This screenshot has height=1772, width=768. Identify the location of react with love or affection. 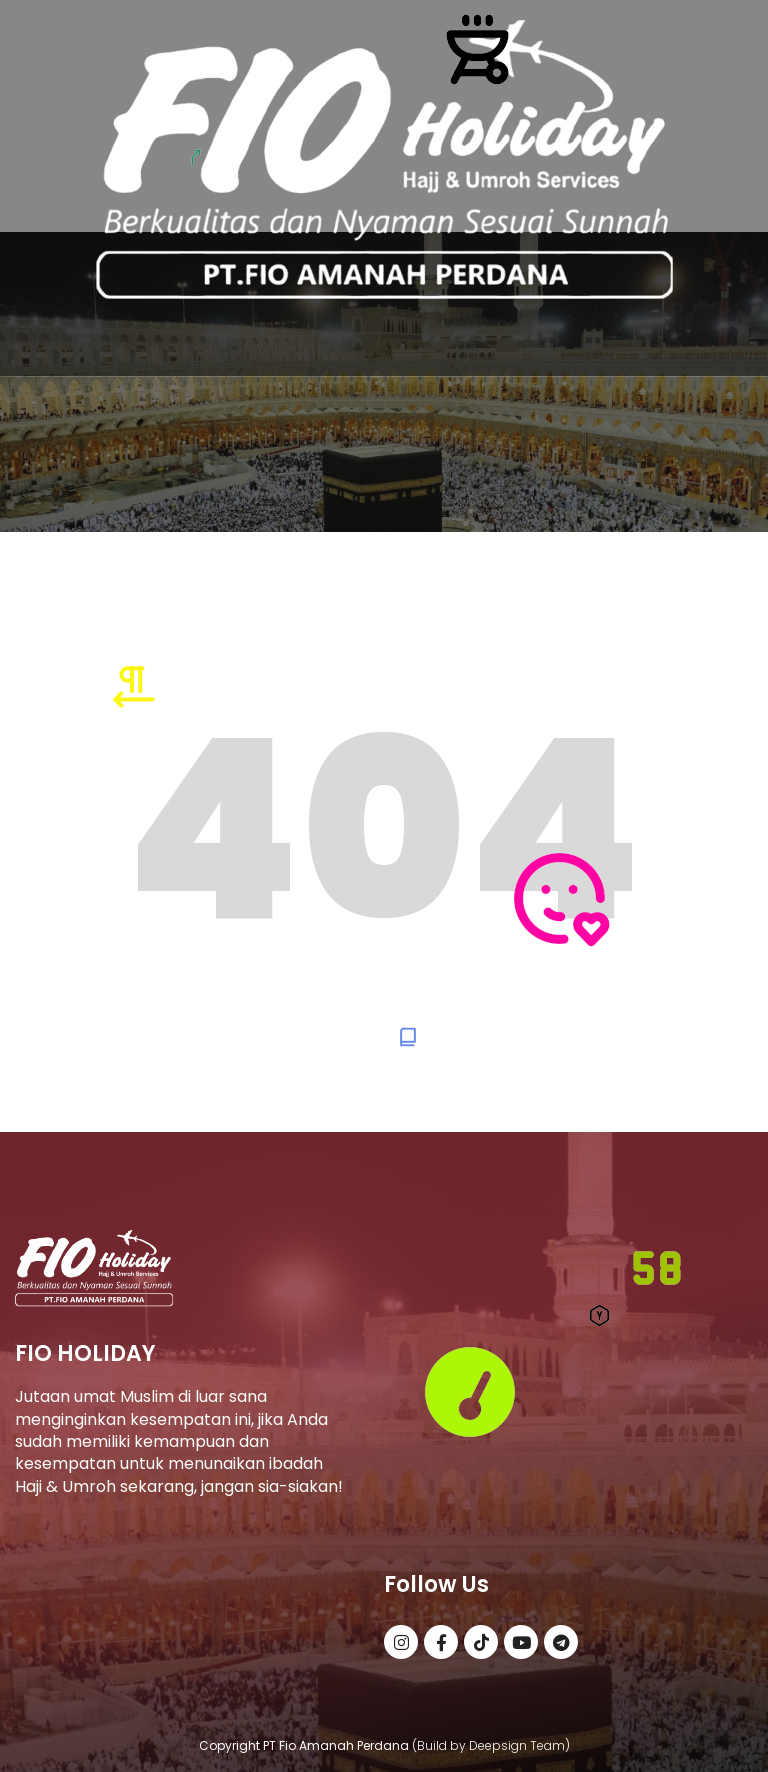
(559, 898).